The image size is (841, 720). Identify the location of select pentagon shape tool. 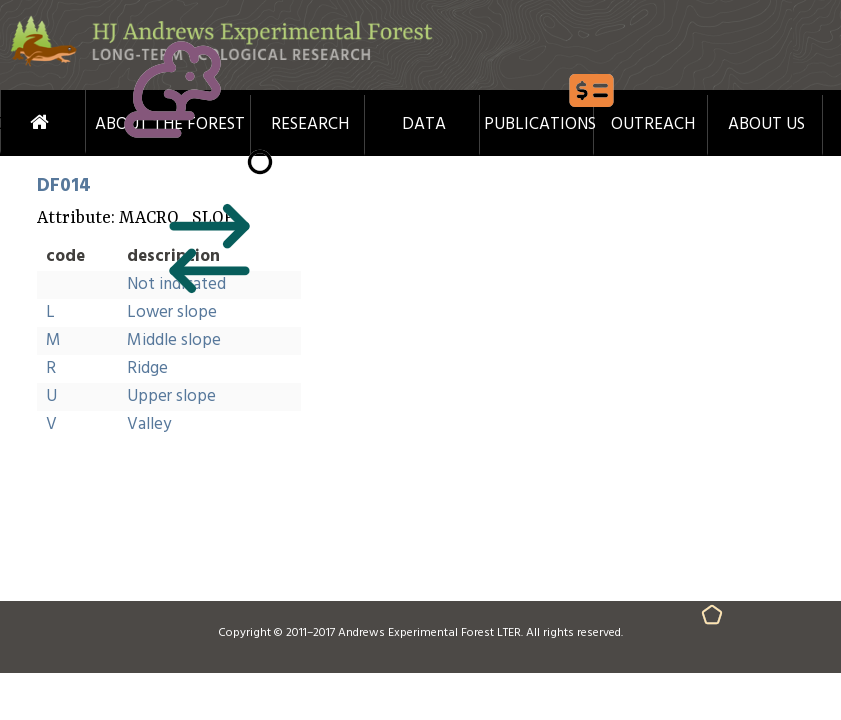
(712, 615).